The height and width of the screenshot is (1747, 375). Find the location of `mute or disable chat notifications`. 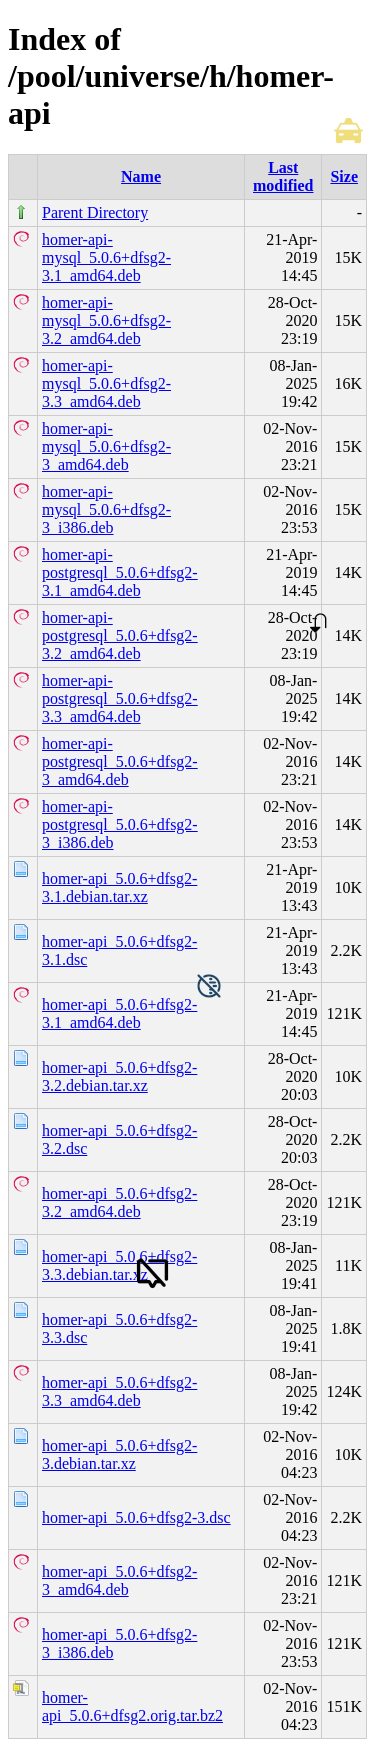

mute or disable chat notifications is located at coordinates (152, 1272).